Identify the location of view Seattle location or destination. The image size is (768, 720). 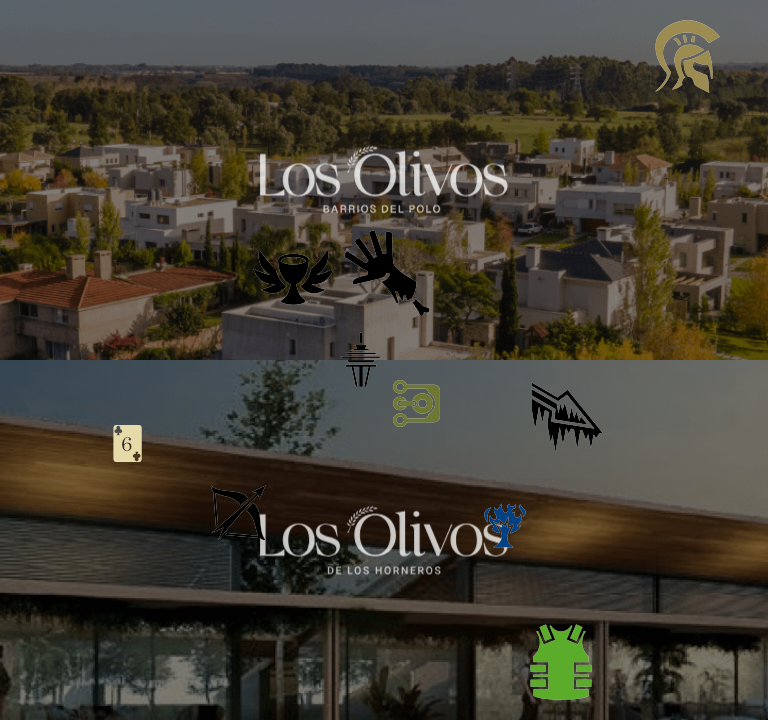
(361, 359).